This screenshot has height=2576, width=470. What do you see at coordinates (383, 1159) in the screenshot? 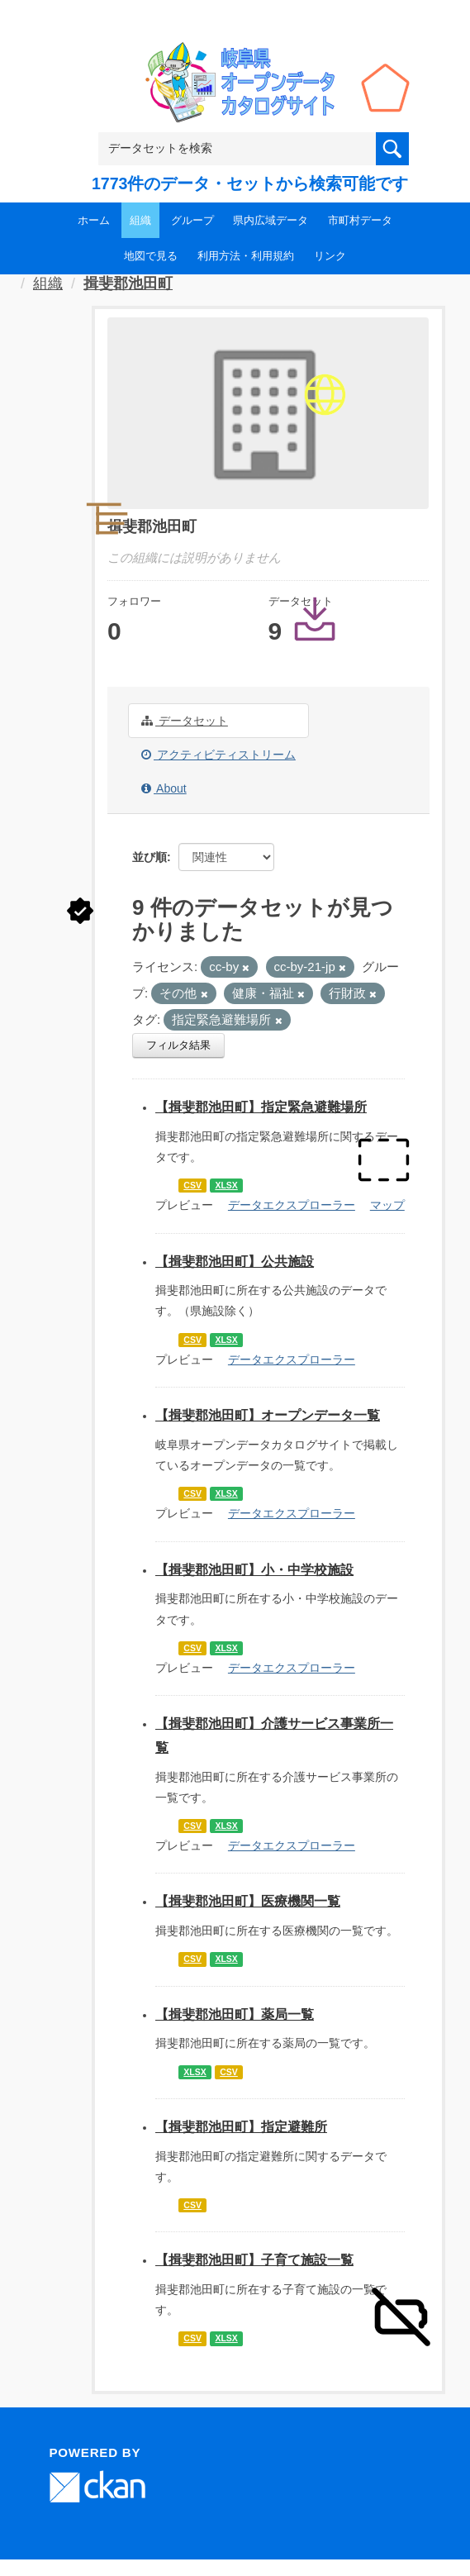
I see `select or define a region` at bounding box center [383, 1159].